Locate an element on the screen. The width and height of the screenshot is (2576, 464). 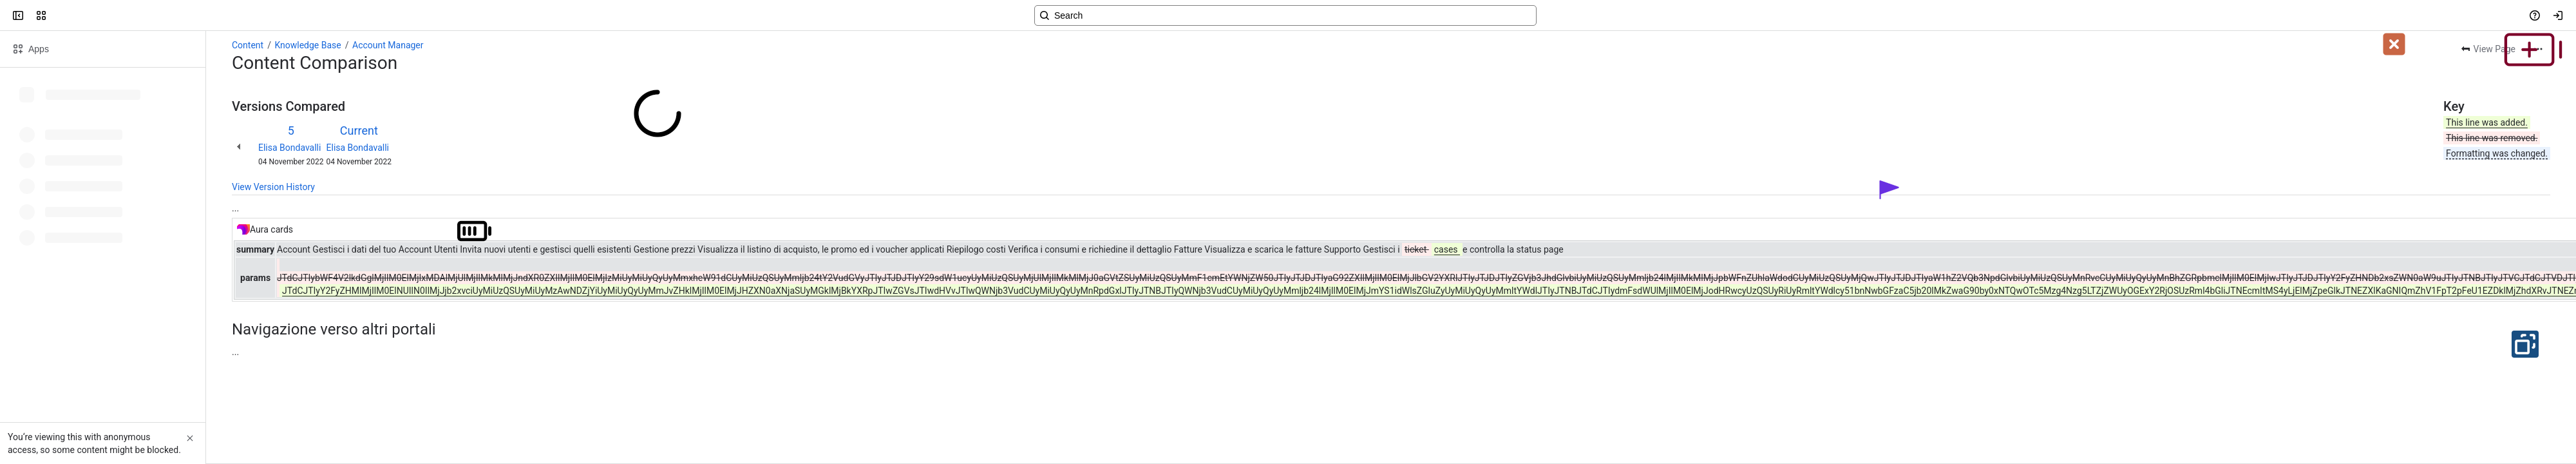
close or dismiss a dialog is located at coordinates (2394, 44).